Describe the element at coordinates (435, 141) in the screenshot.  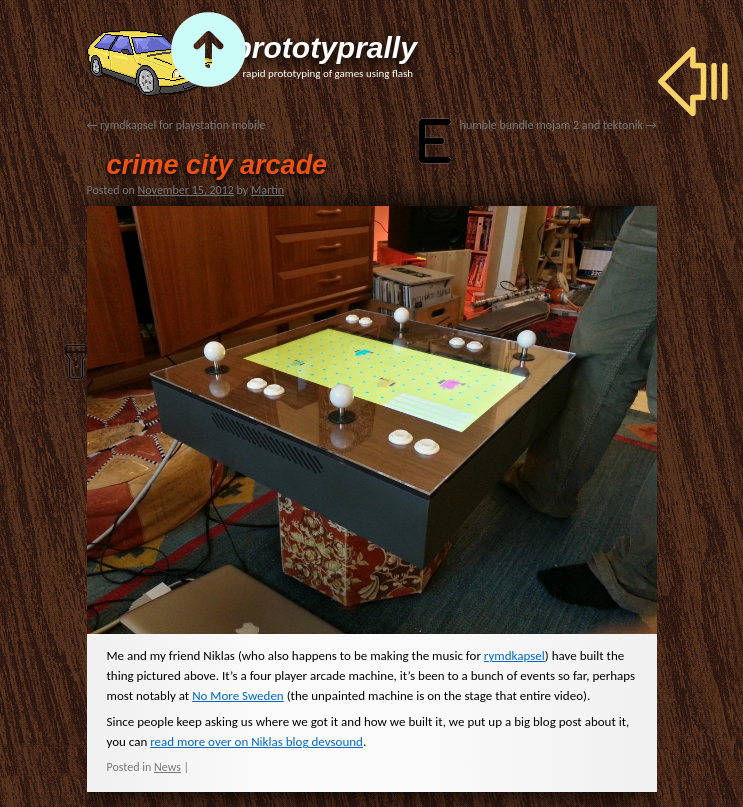
I see `the letter "e" icon, typically used for alphabetical indexing or text formatting` at that location.